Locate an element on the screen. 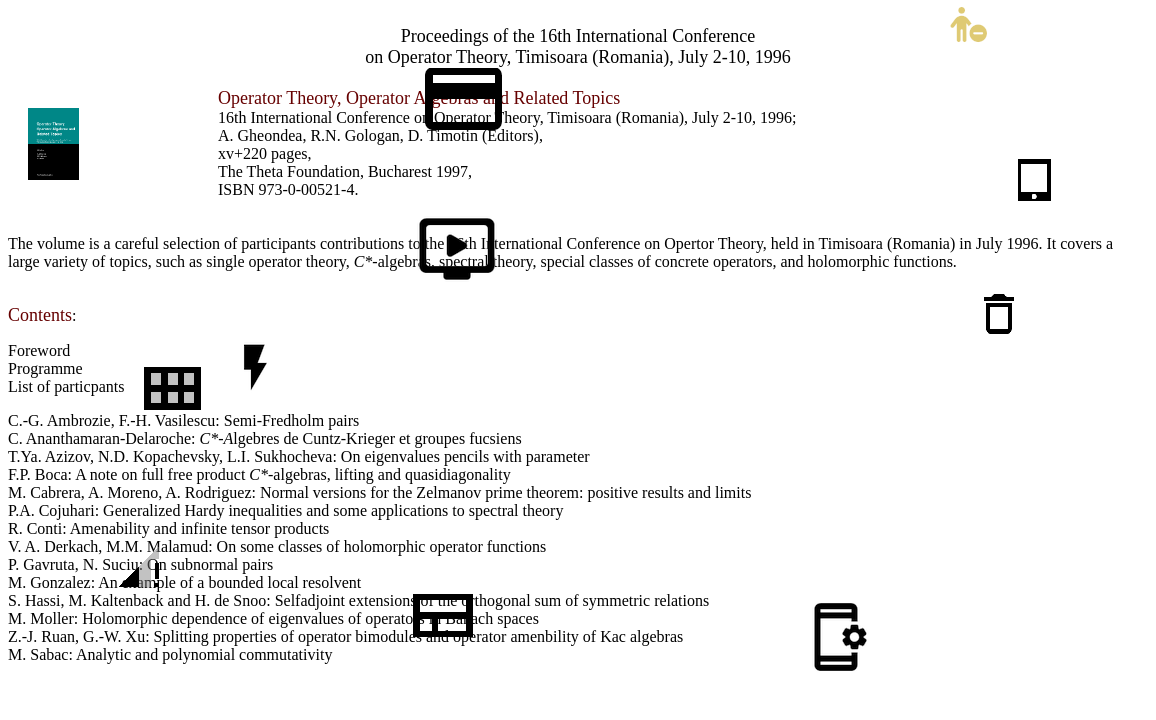 The height and width of the screenshot is (720, 1156). indicates weak cellular signal with no internet connection is located at coordinates (139, 567).